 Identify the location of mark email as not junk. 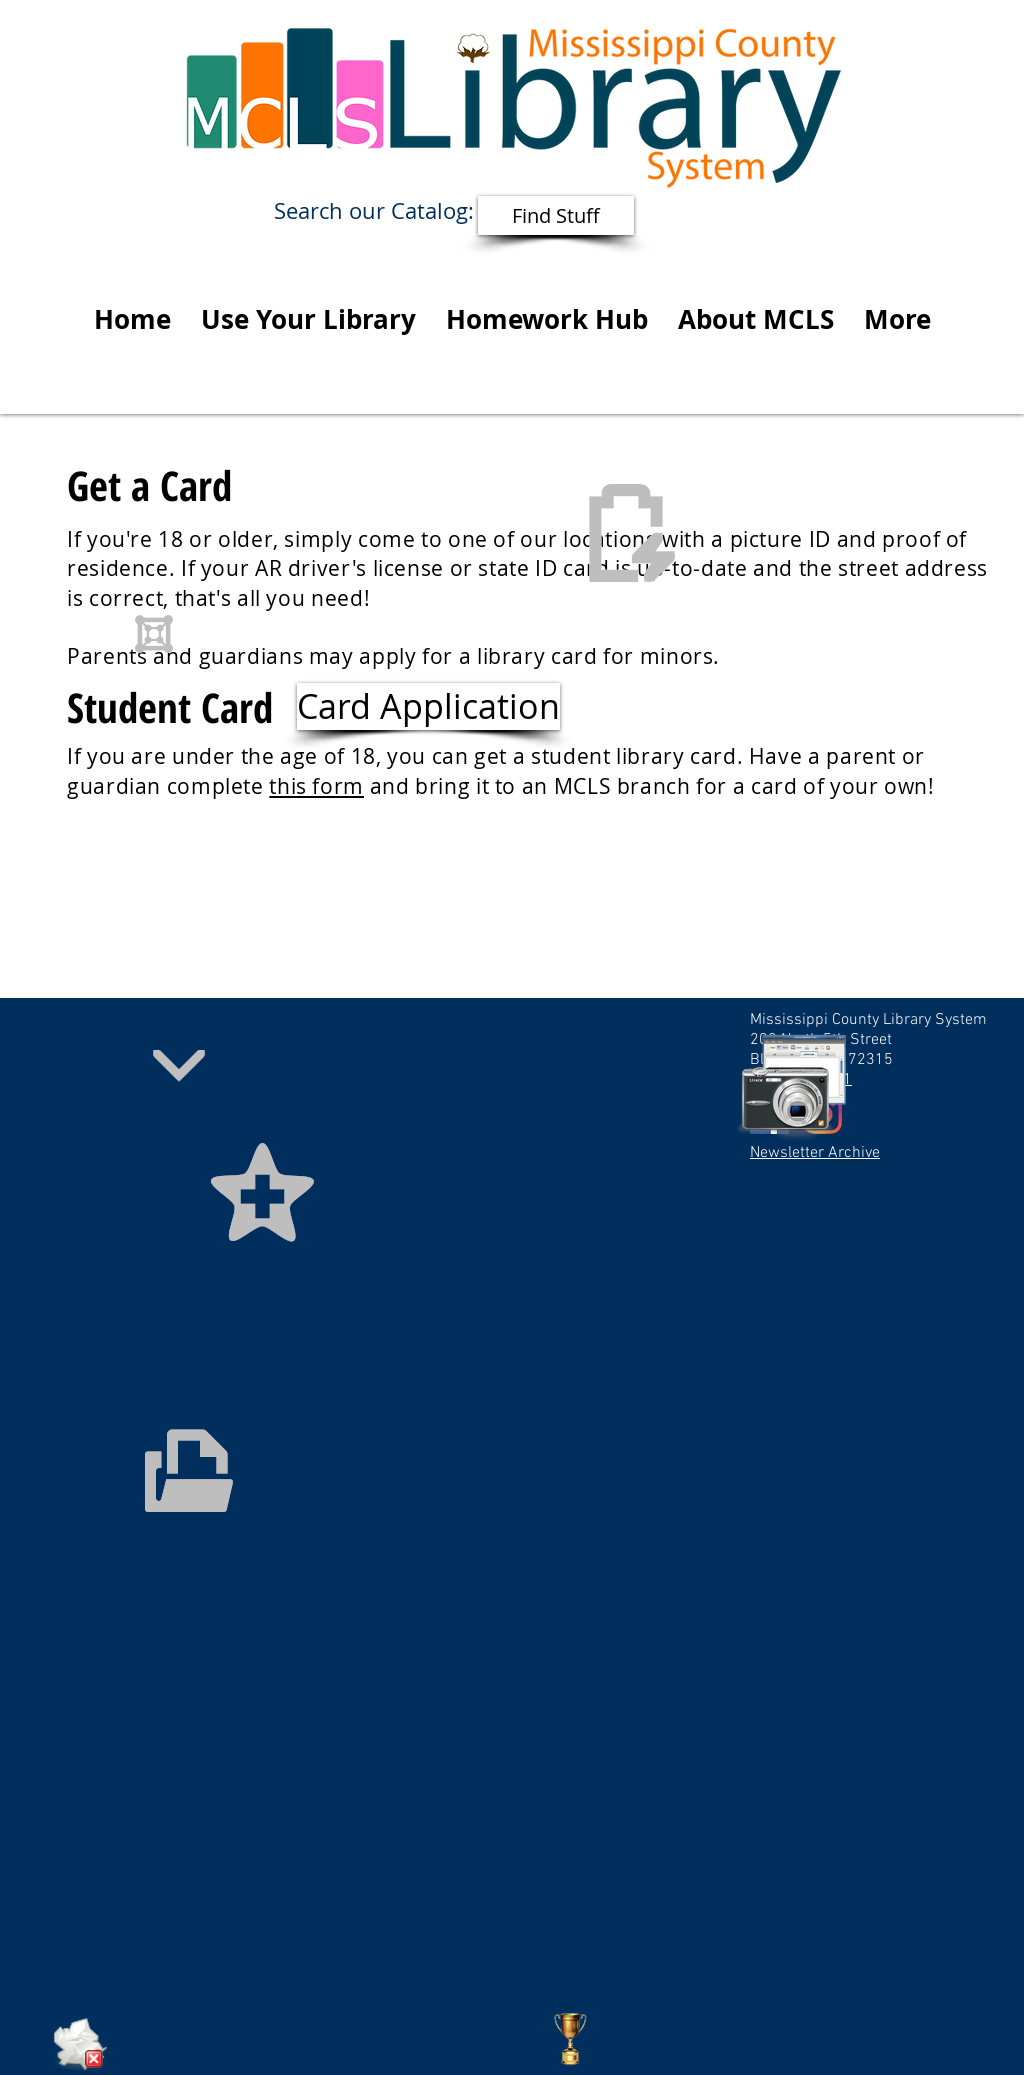
(79, 2044).